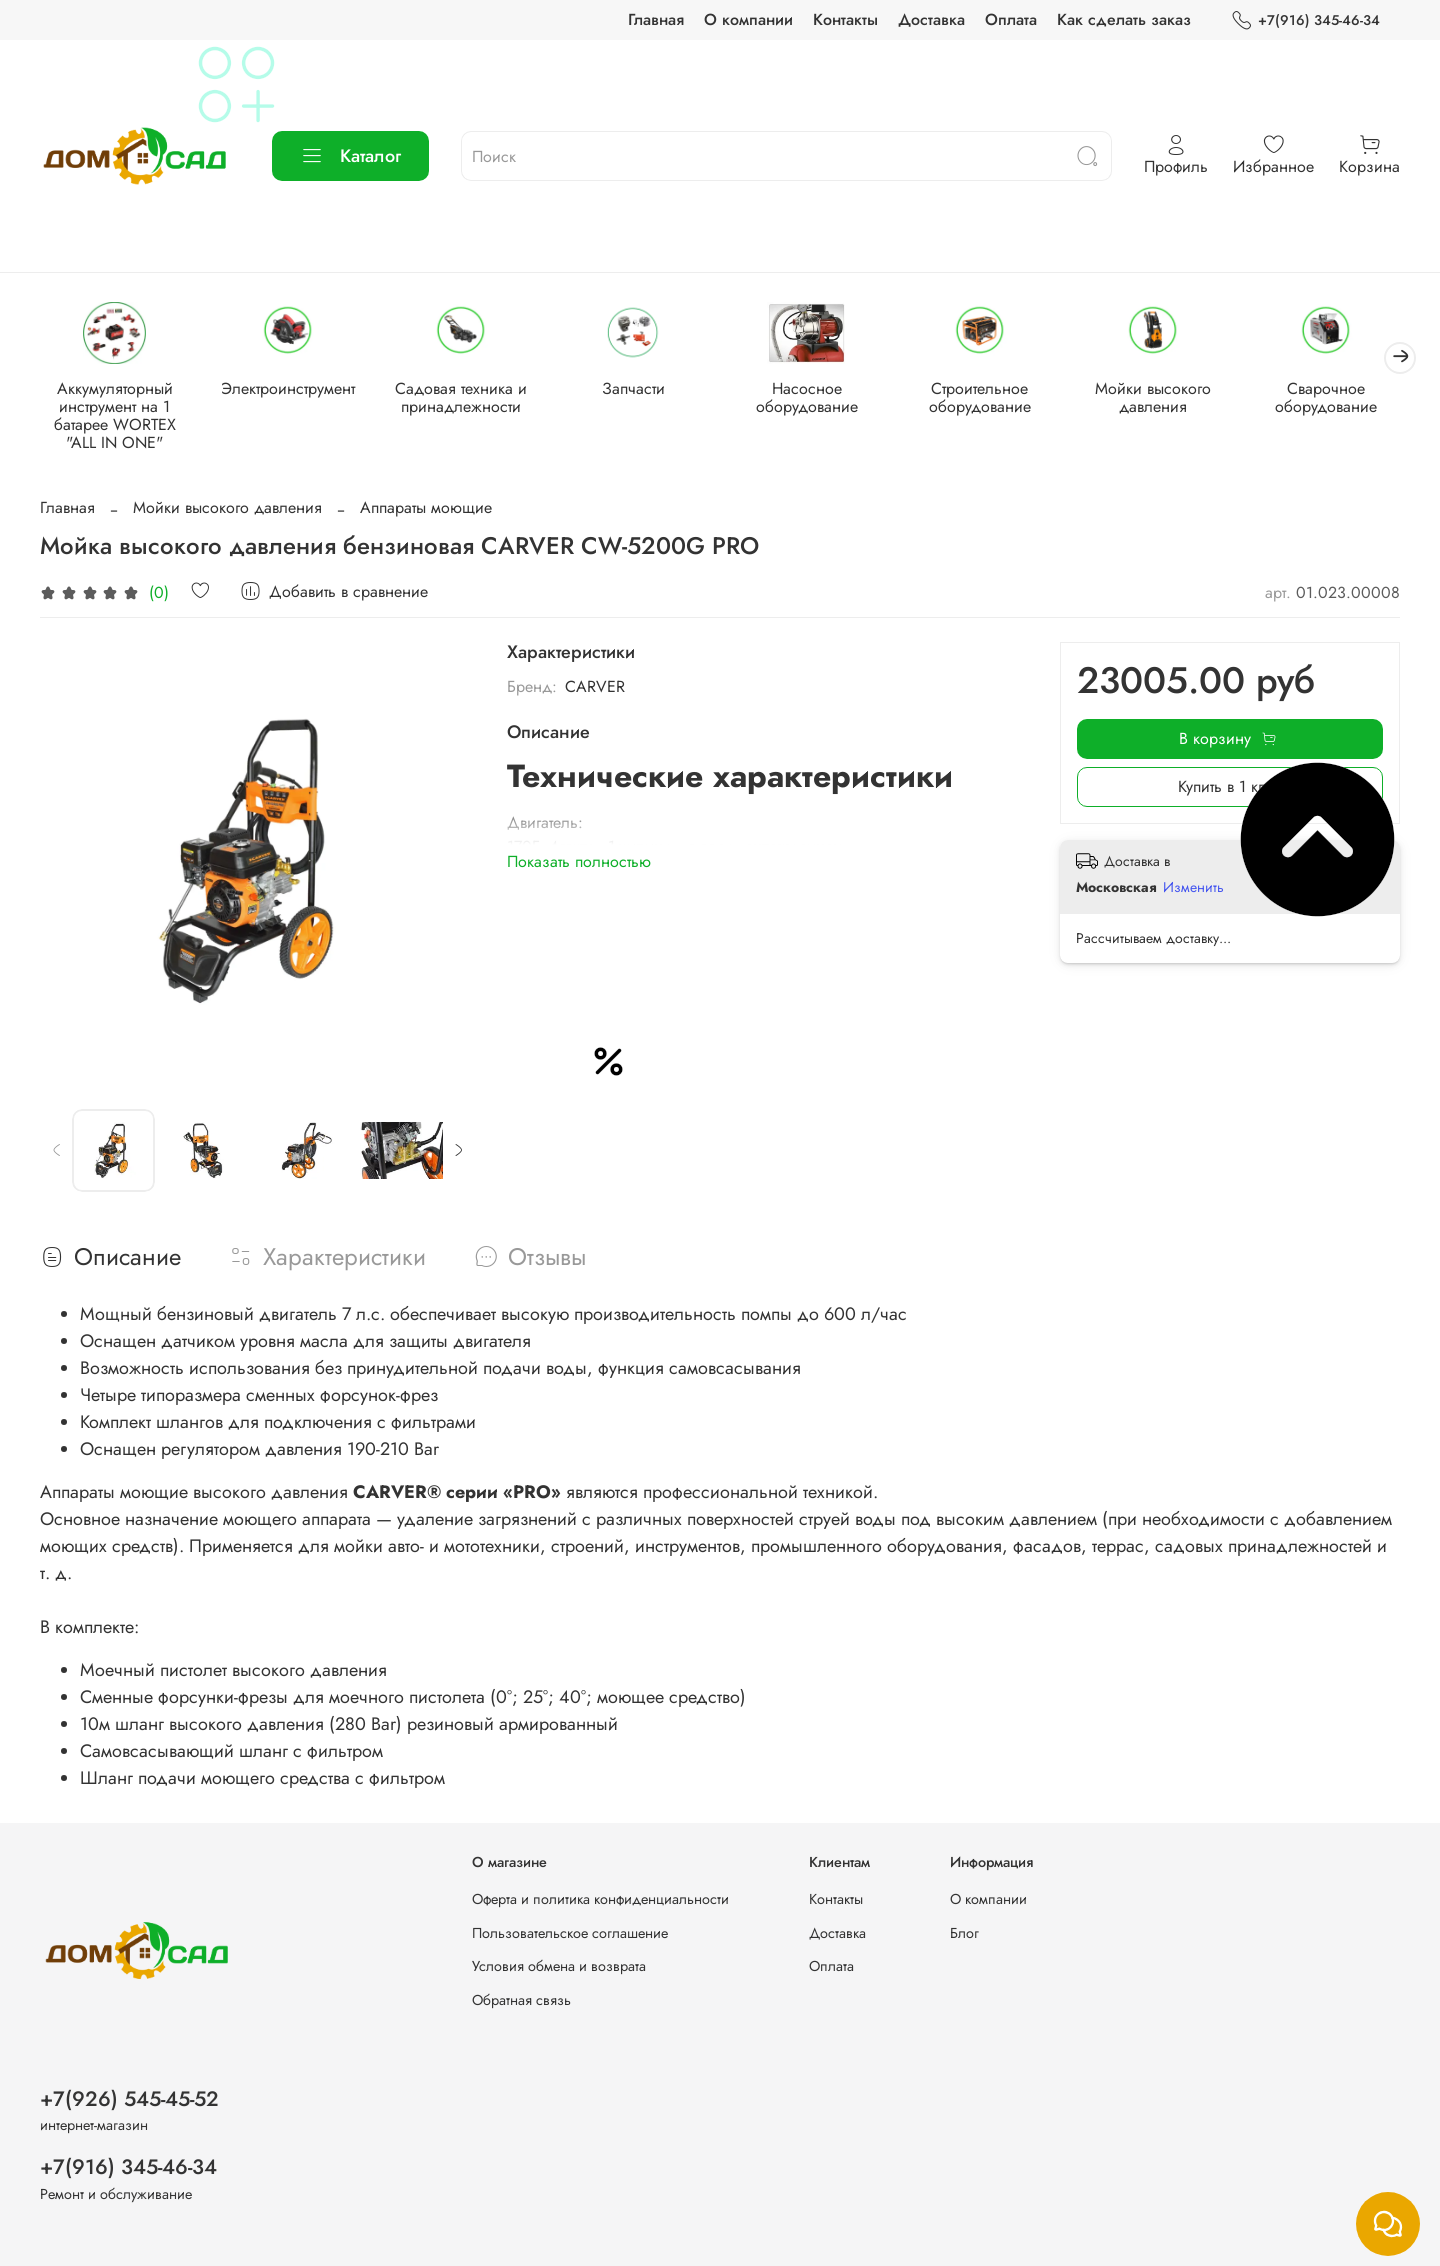 The width and height of the screenshot is (1440, 2266). Describe the element at coordinates (236, 84) in the screenshot. I see `add a new item to a collection` at that location.